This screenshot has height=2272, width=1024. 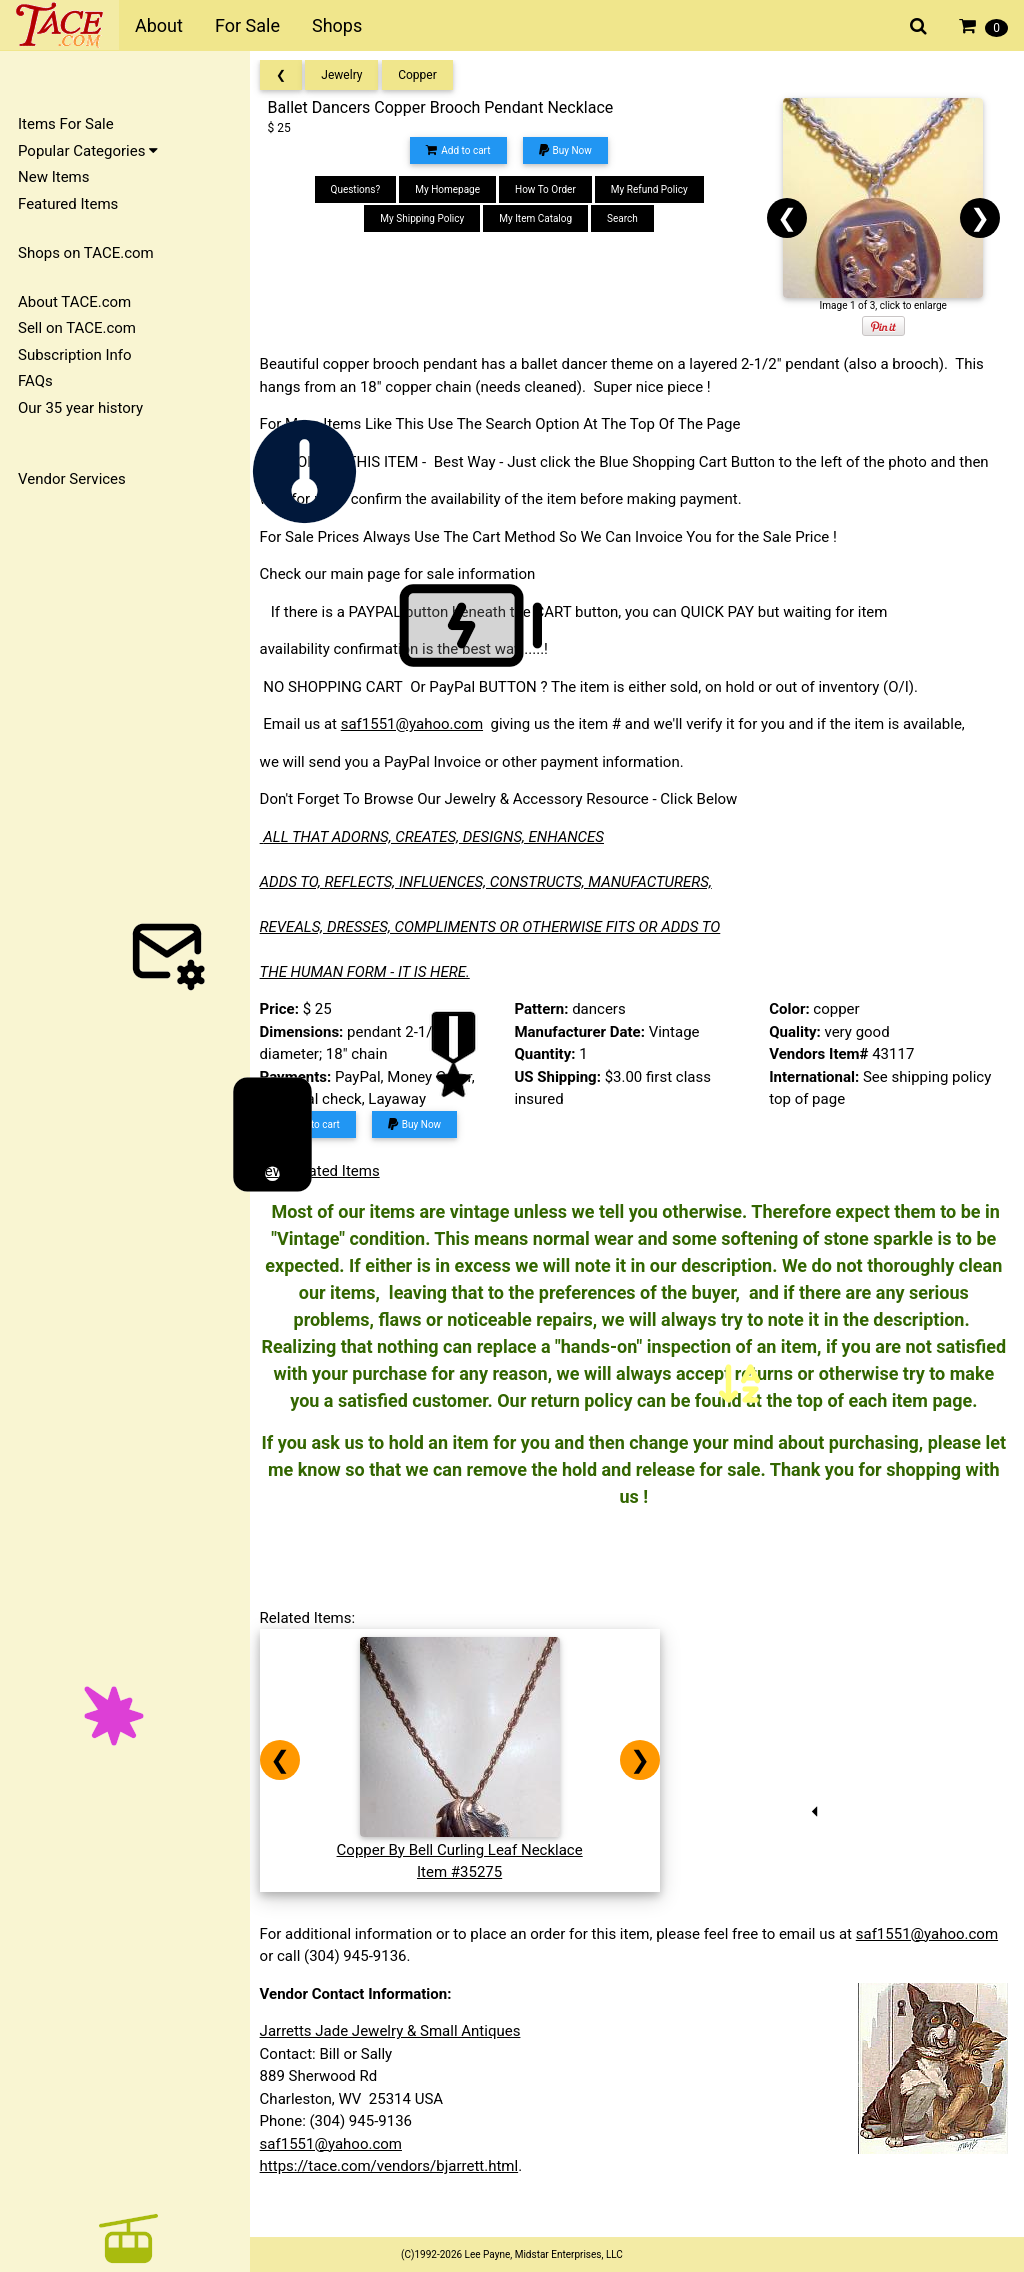 I want to click on navigate back to the previous screen, so click(x=814, y=1811).